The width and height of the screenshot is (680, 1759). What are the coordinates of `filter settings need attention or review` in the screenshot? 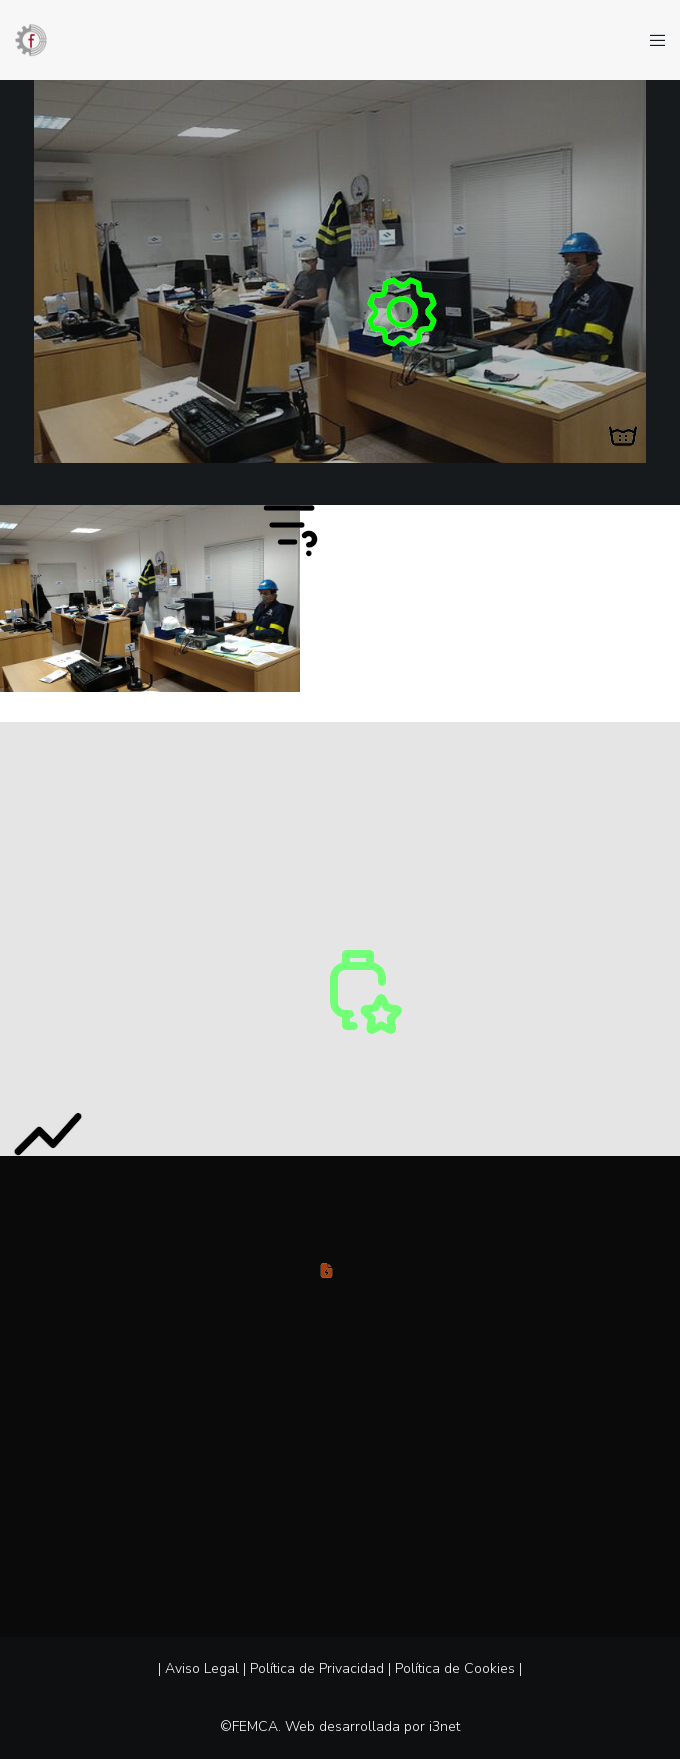 It's located at (289, 525).